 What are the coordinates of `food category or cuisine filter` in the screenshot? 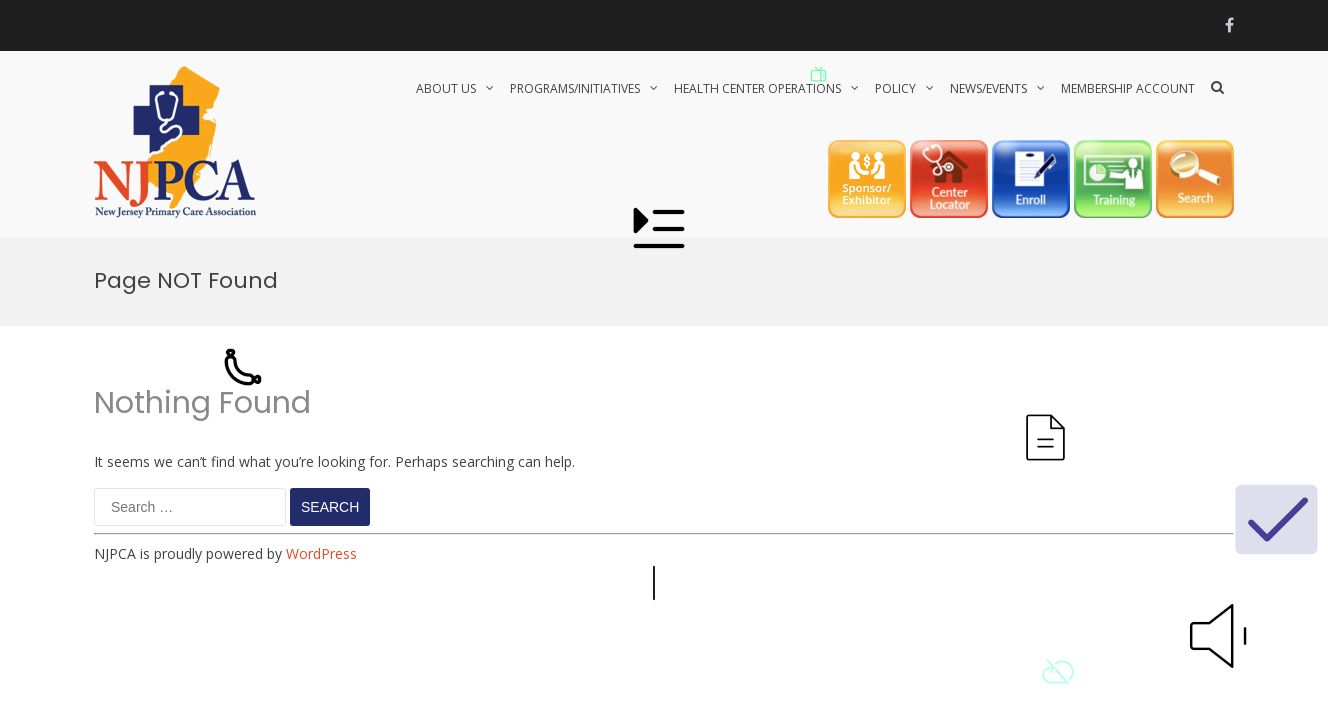 It's located at (242, 368).